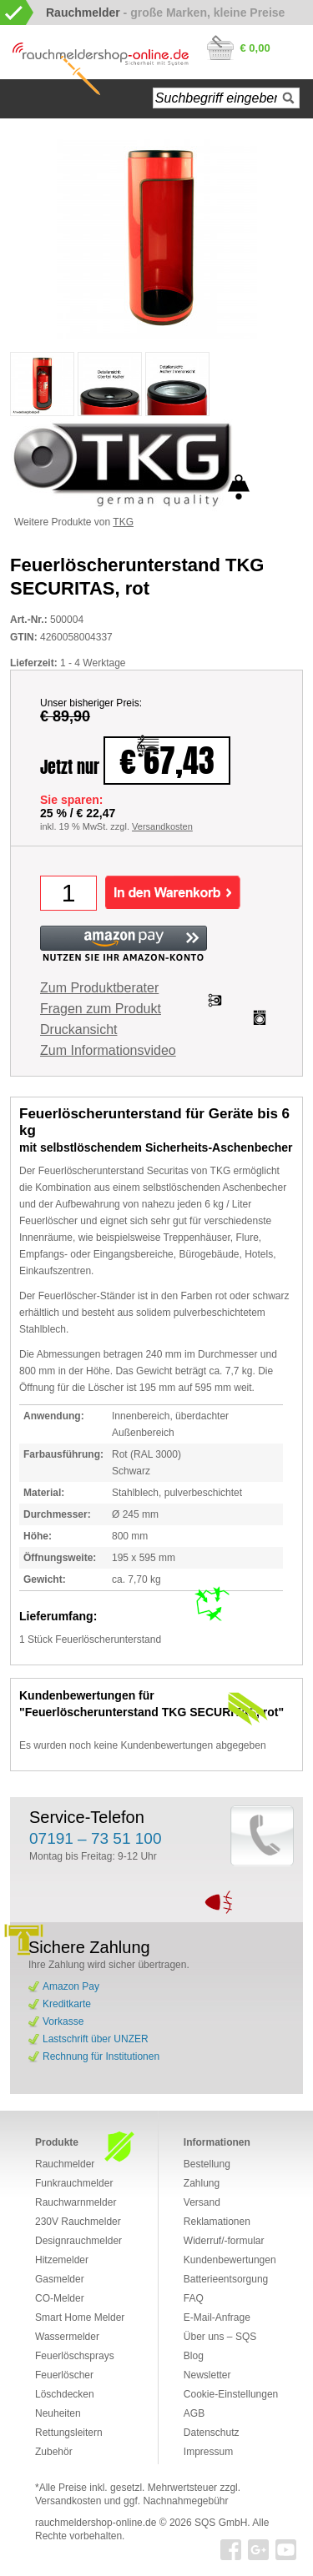  What do you see at coordinates (260, 1017) in the screenshot?
I see `access laundry or appliance controls` at bounding box center [260, 1017].